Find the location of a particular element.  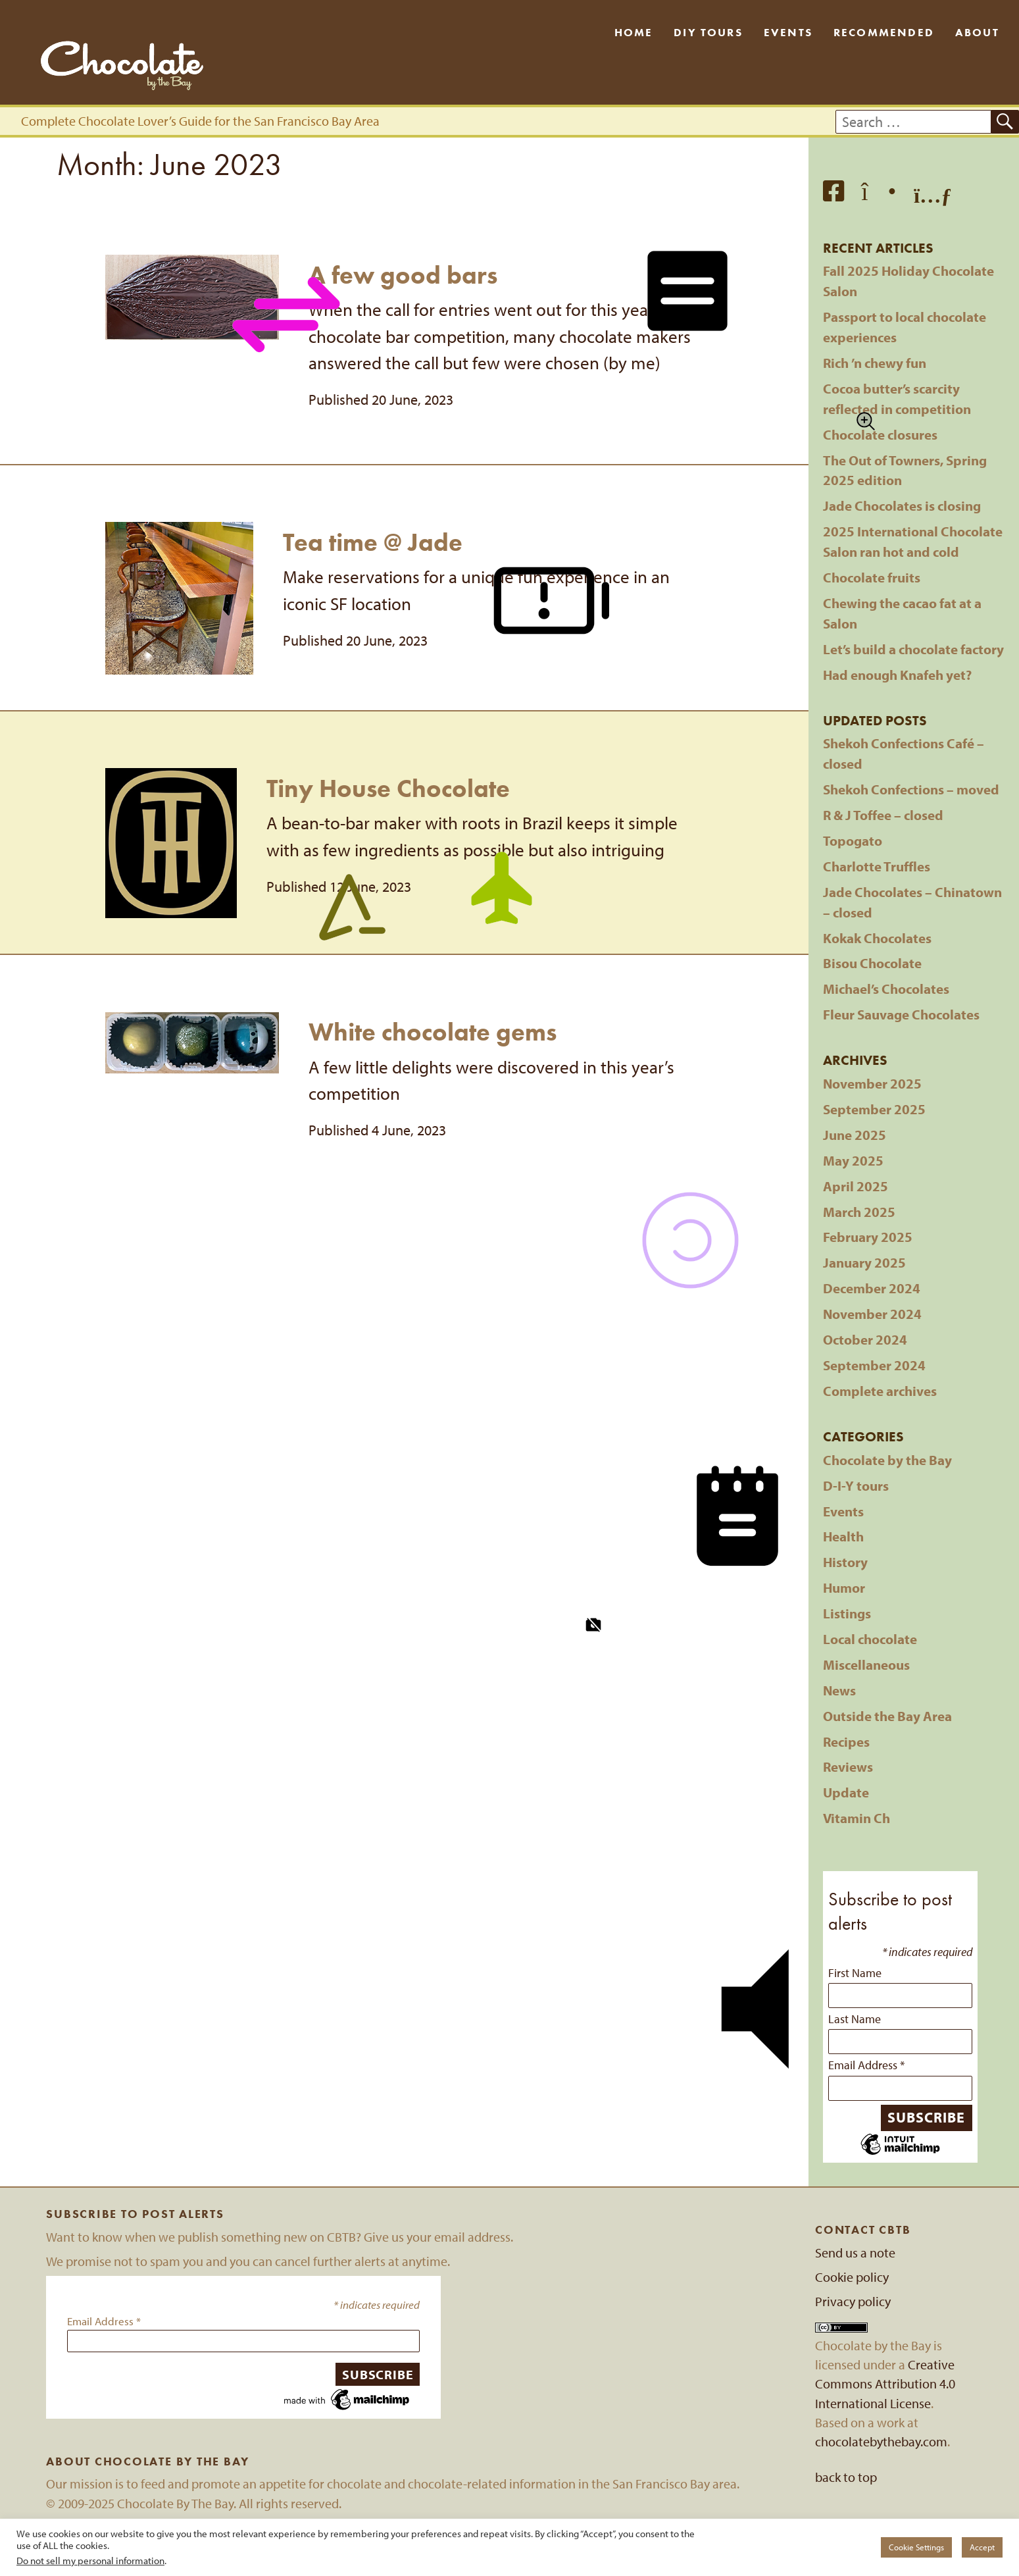

book or search for flights is located at coordinates (501, 888).